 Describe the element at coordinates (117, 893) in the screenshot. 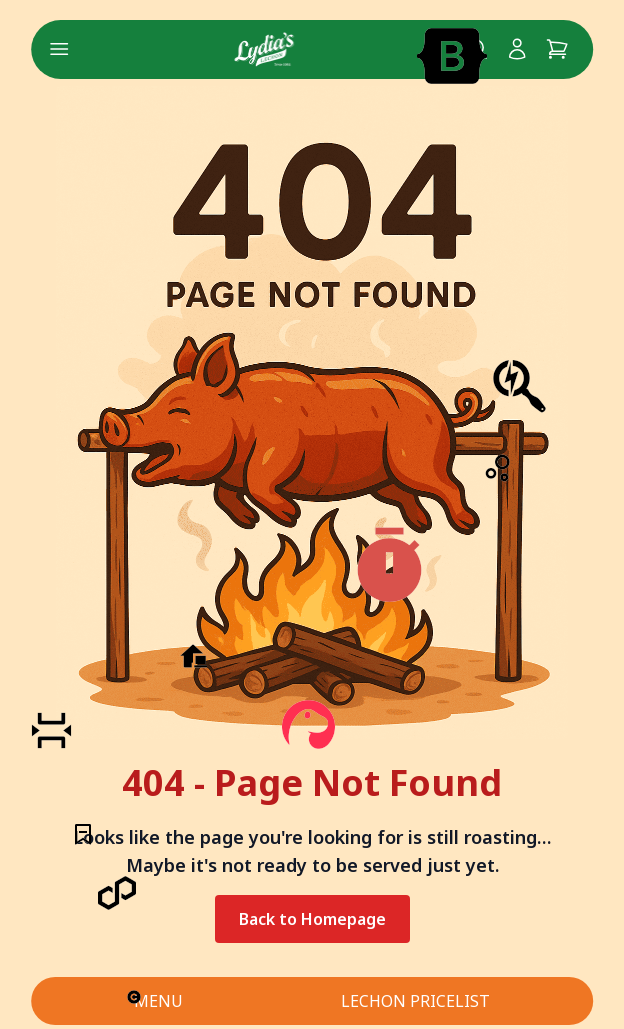

I see `polygon blockchain network logo` at that location.